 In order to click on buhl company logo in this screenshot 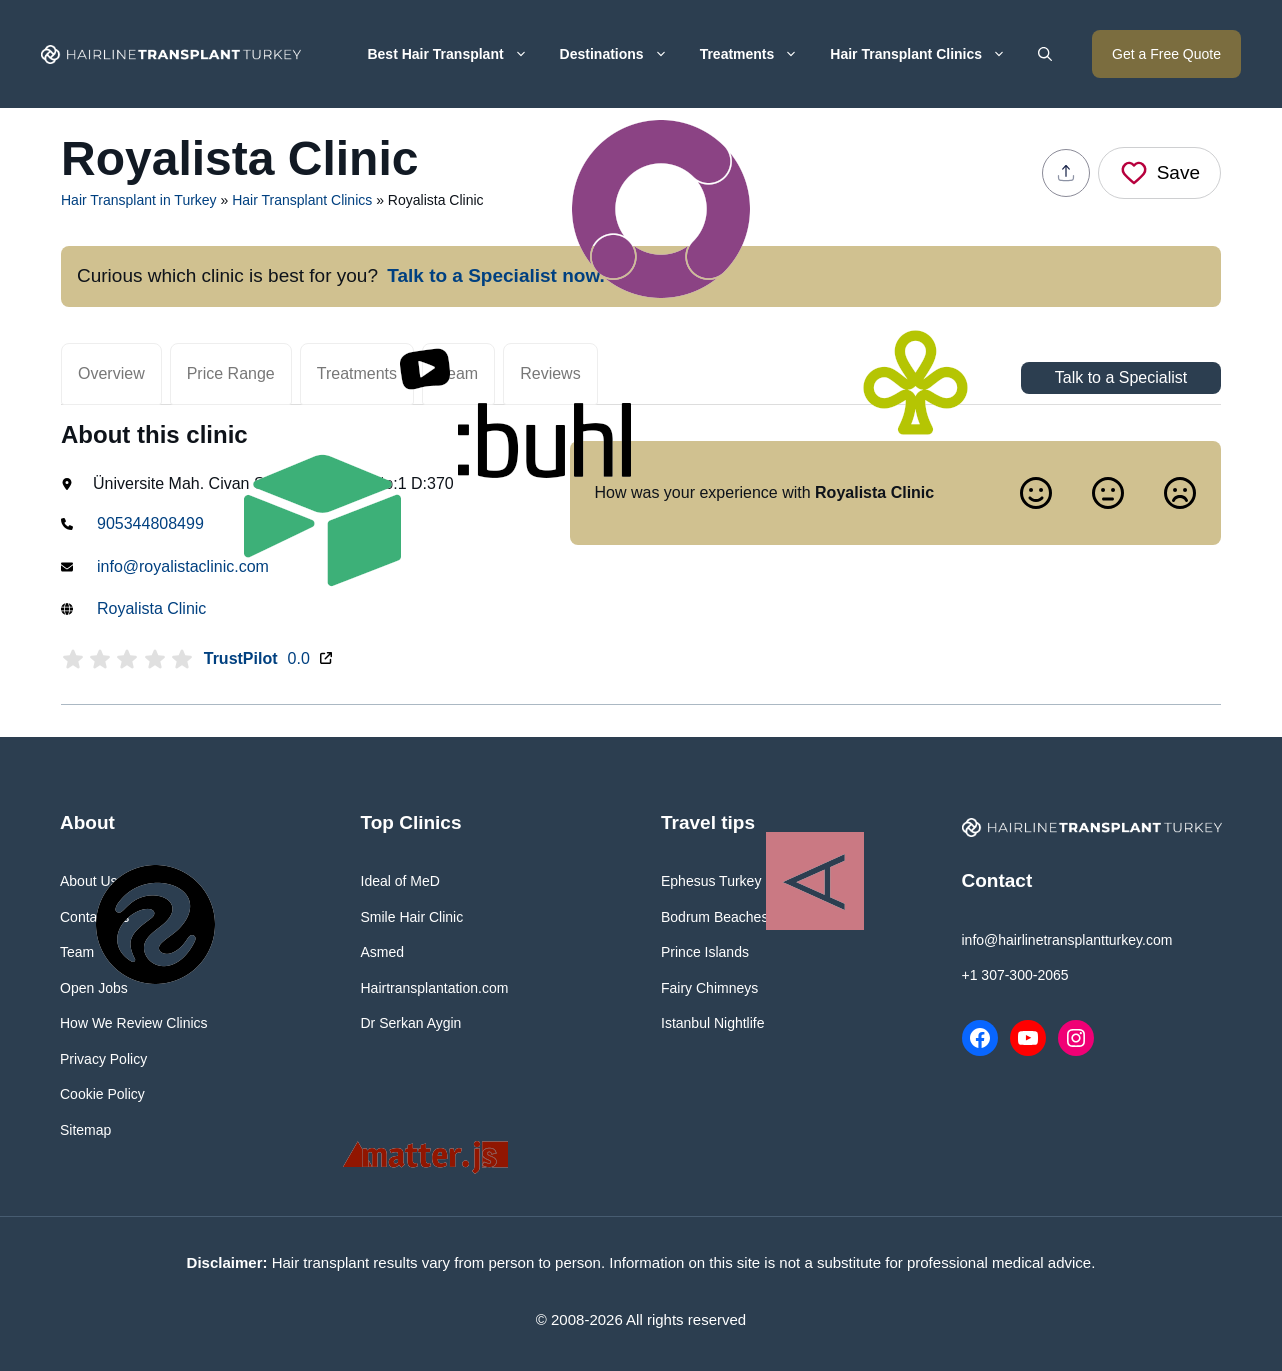, I will do `click(544, 440)`.